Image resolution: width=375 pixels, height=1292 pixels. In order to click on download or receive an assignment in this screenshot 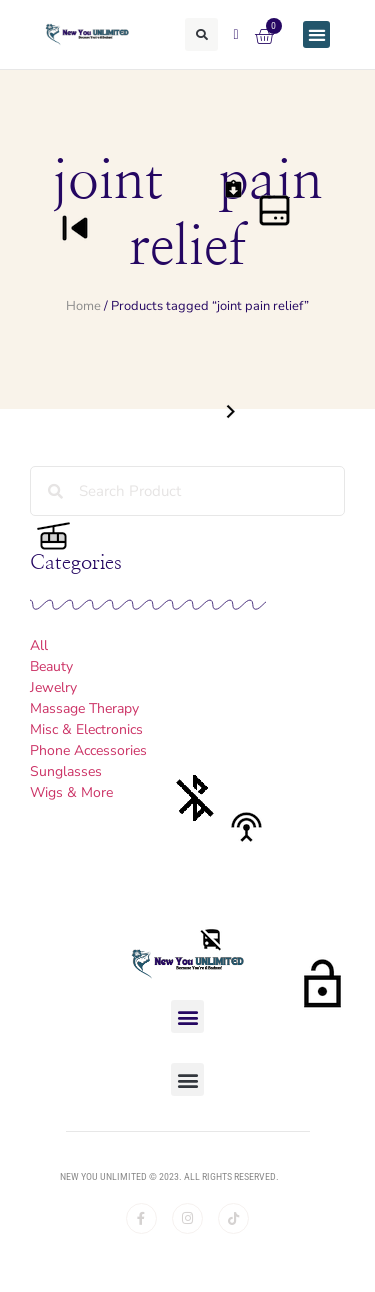, I will do `click(233, 189)`.